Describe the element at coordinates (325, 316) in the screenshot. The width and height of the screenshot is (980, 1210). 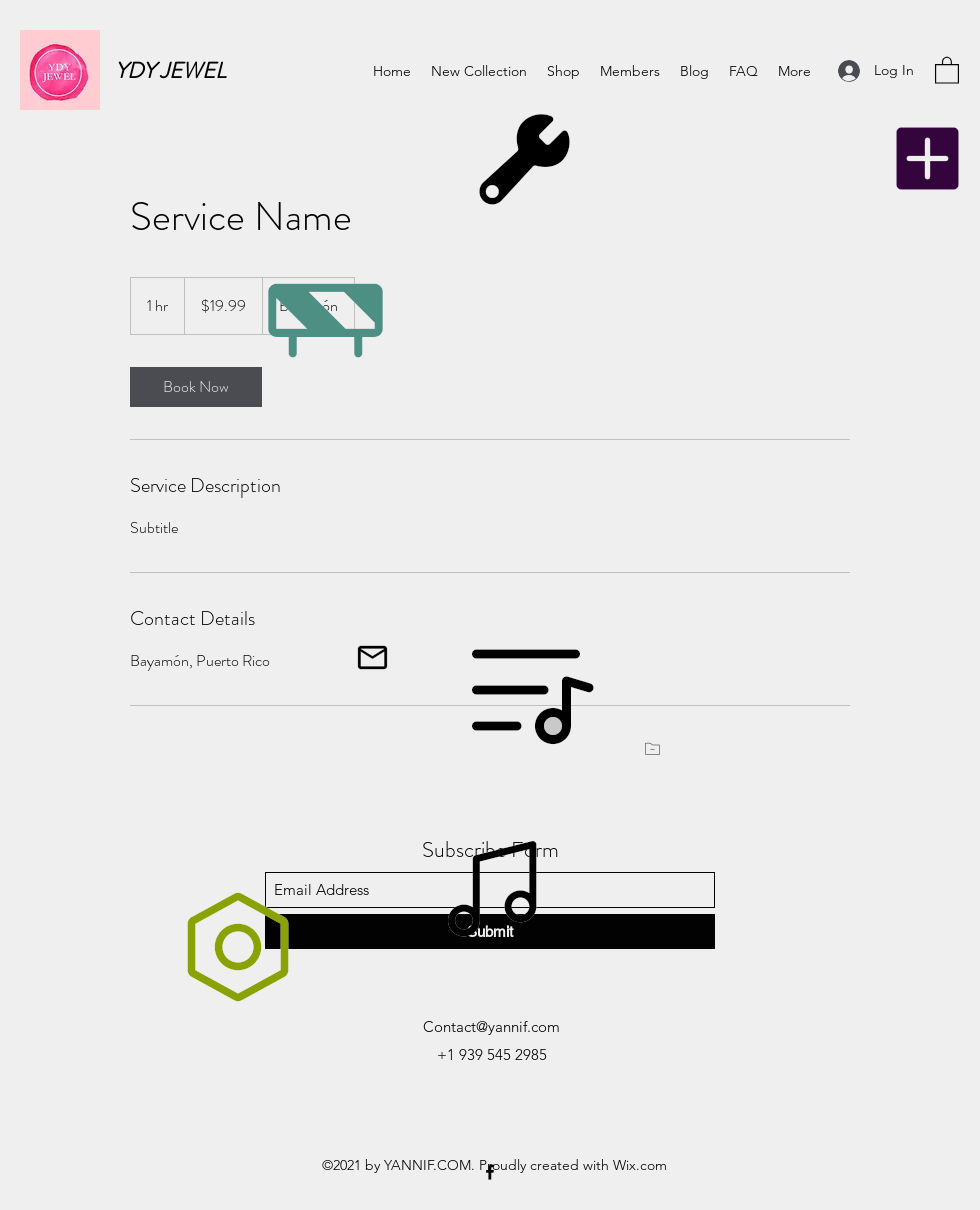
I see `indicates a blocked or restricted area` at that location.